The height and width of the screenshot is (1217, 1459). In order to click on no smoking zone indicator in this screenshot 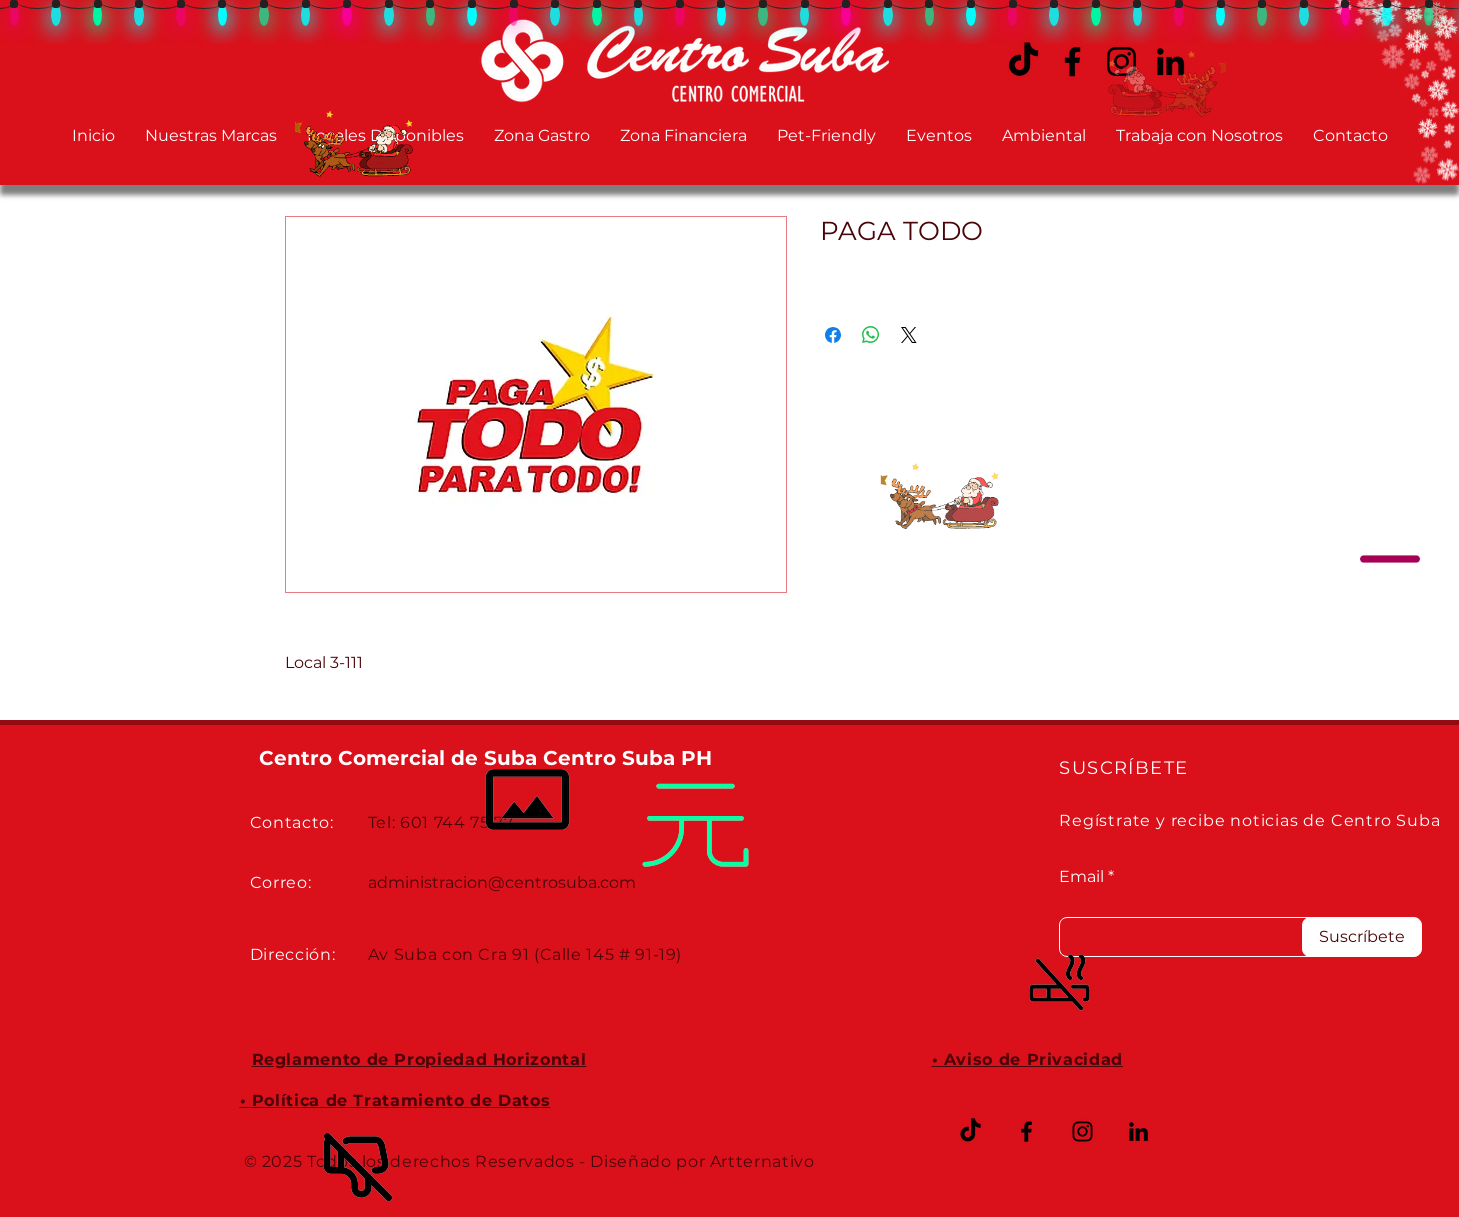, I will do `click(1059, 984)`.